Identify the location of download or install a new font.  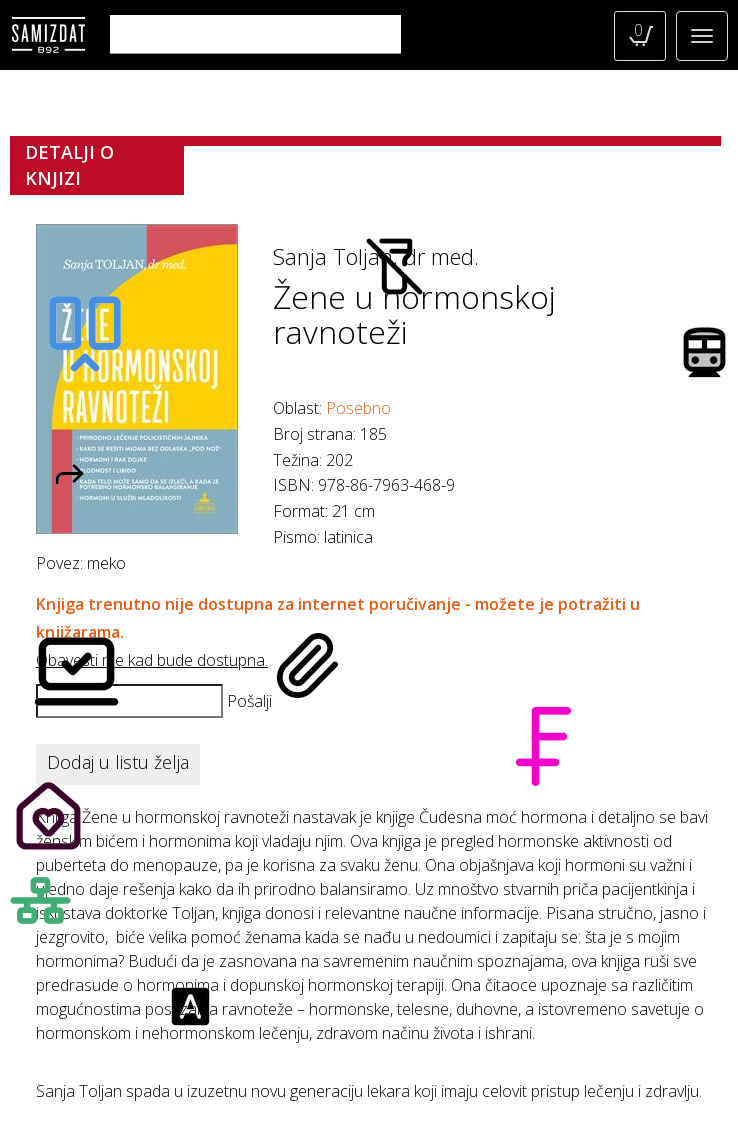
(190, 1006).